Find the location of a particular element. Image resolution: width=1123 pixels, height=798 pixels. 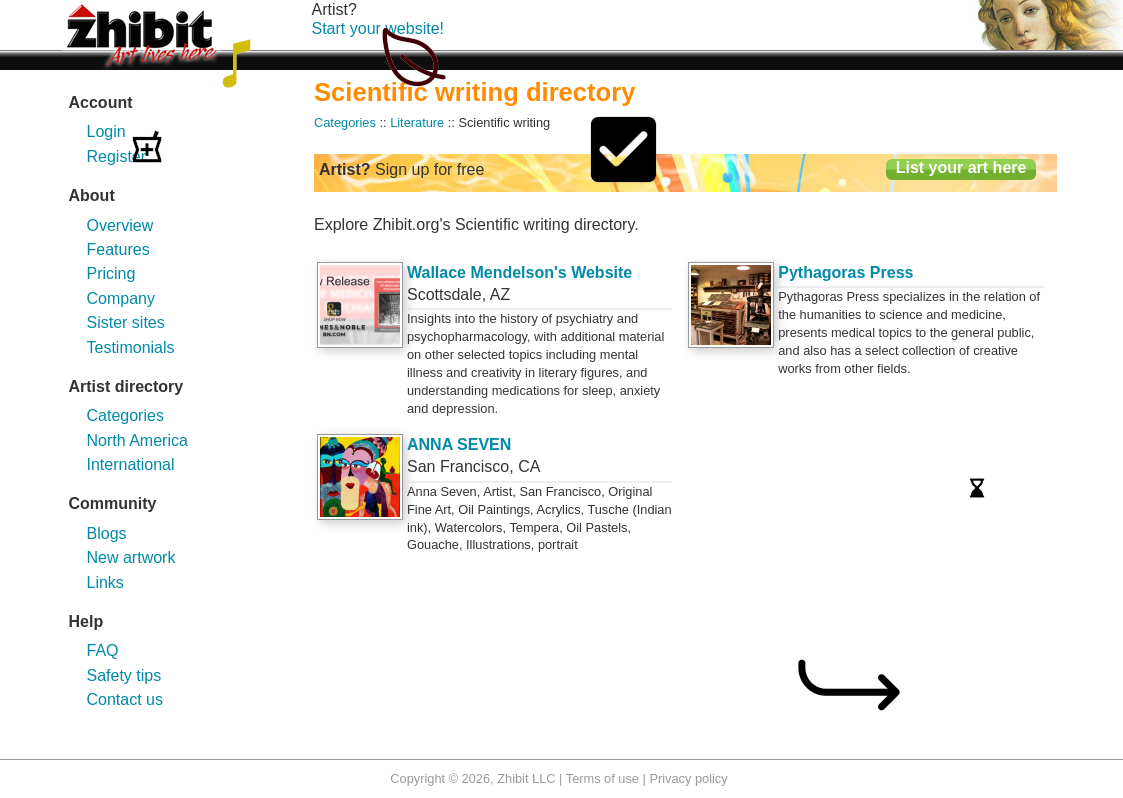

a selected or checked option is located at coordinates (623, 149).